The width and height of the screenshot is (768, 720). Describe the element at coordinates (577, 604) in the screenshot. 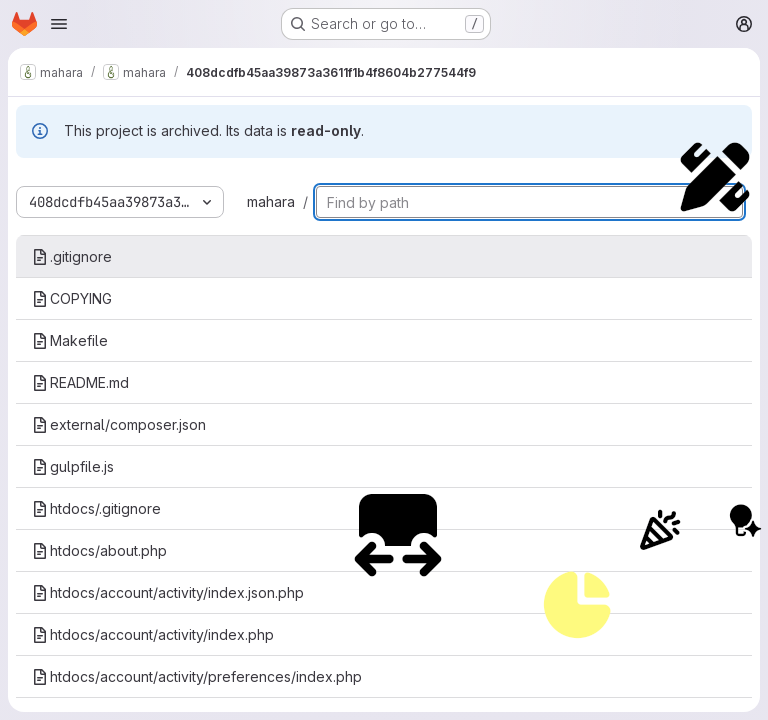

I see `view analytics or statistics` at that location.